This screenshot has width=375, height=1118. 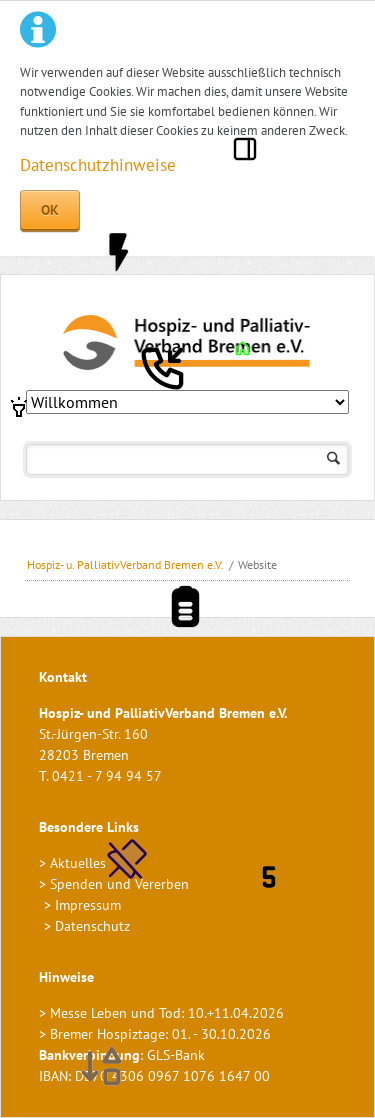 What do you see at coordinates (245, 149) in the screenshot?
I see `toggle right sidebar panel` at bounding box center [245, 149].